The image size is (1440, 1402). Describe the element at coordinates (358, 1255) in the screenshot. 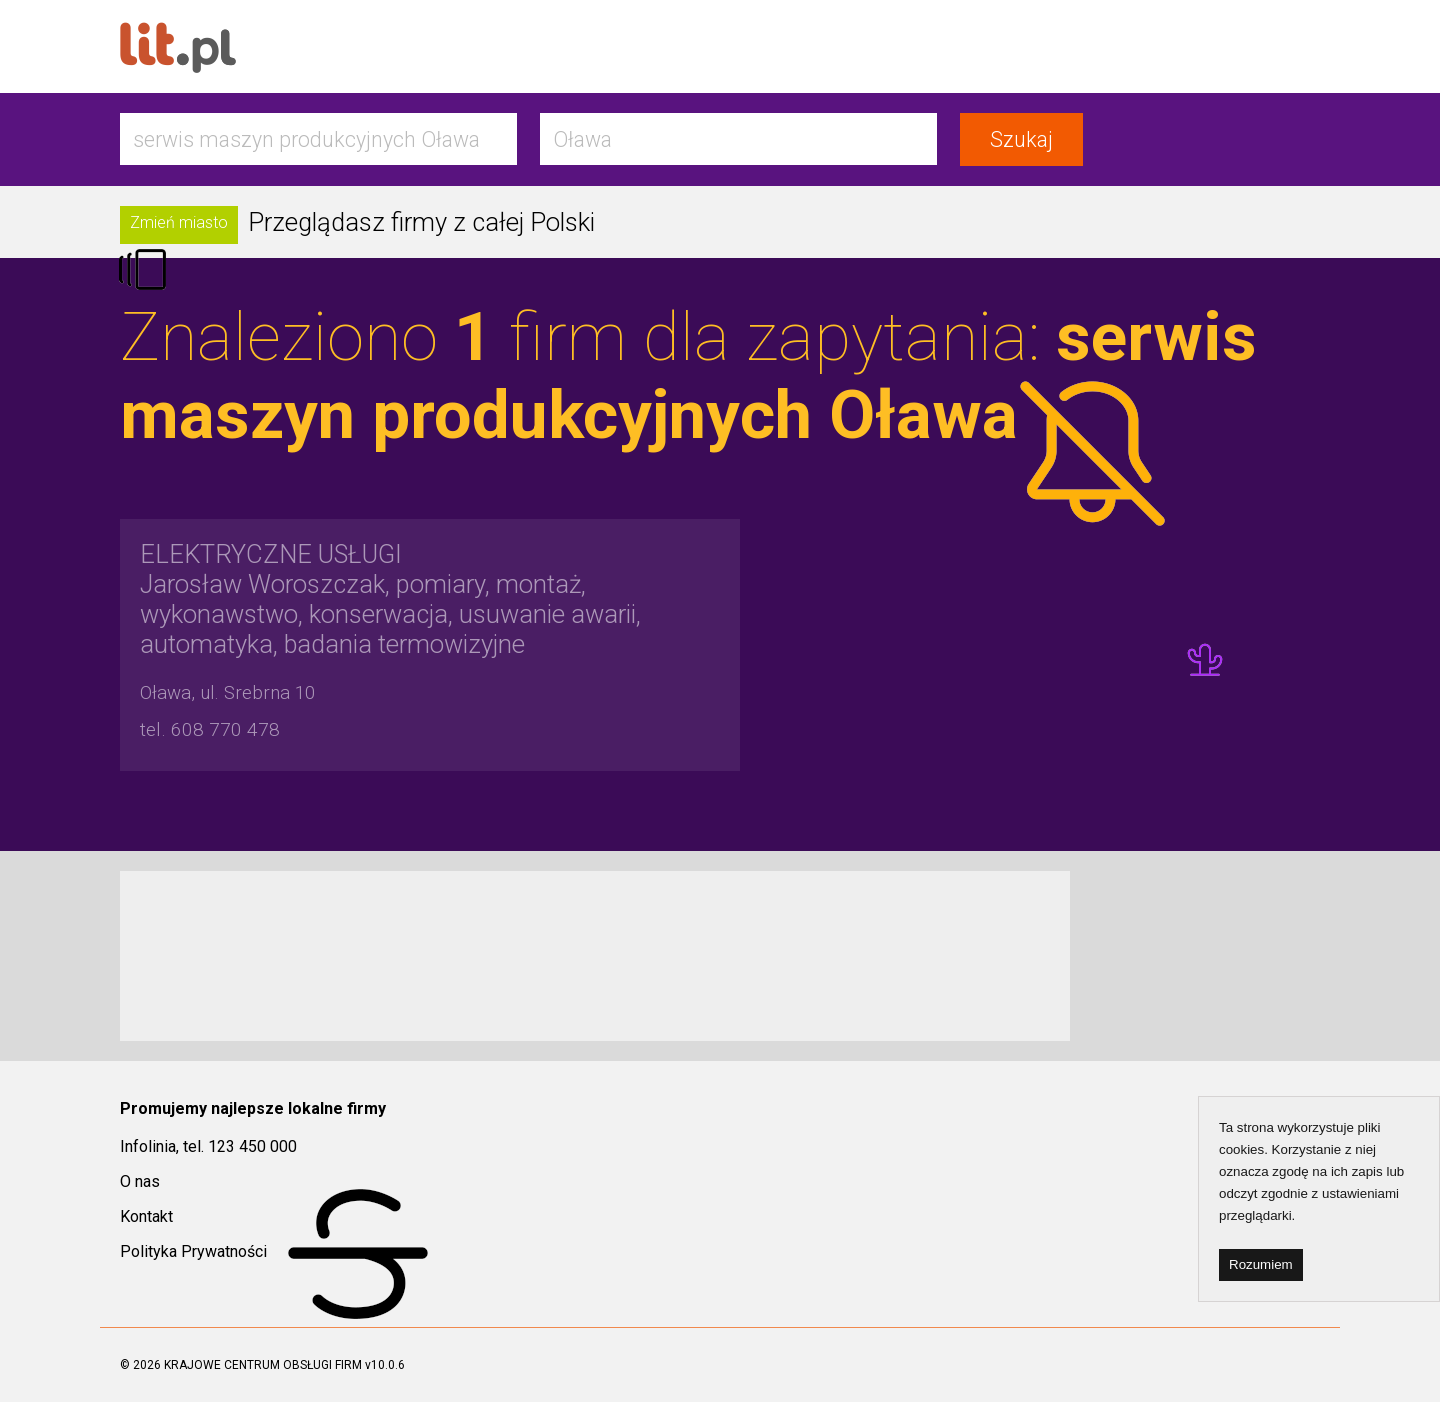

I see `apply strikethrough formatting to selected text` at that location.